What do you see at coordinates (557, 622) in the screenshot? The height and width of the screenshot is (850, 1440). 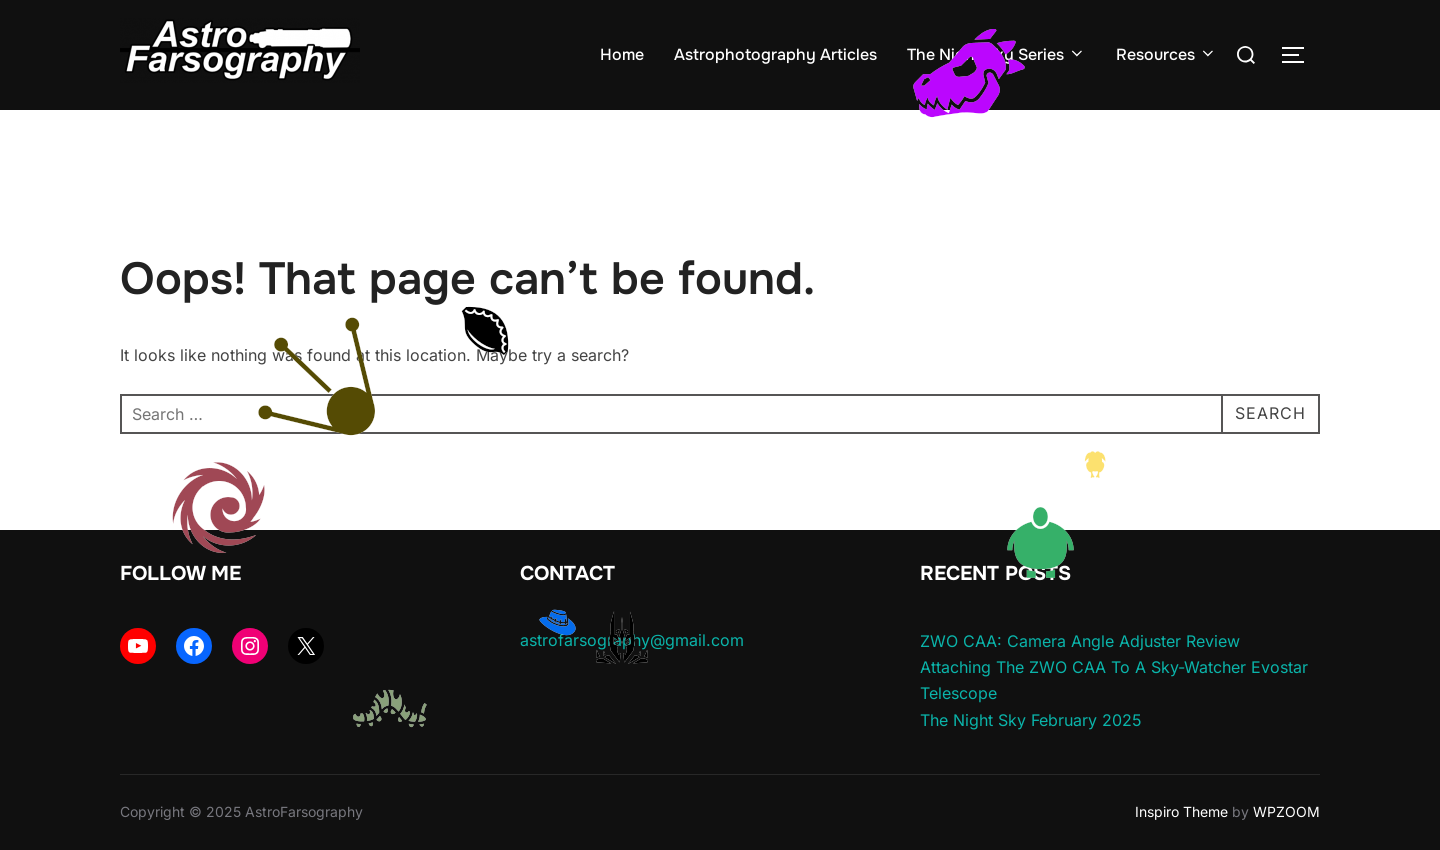 I see `select outback or safari hat accessory` at bounding box center [557, 622].